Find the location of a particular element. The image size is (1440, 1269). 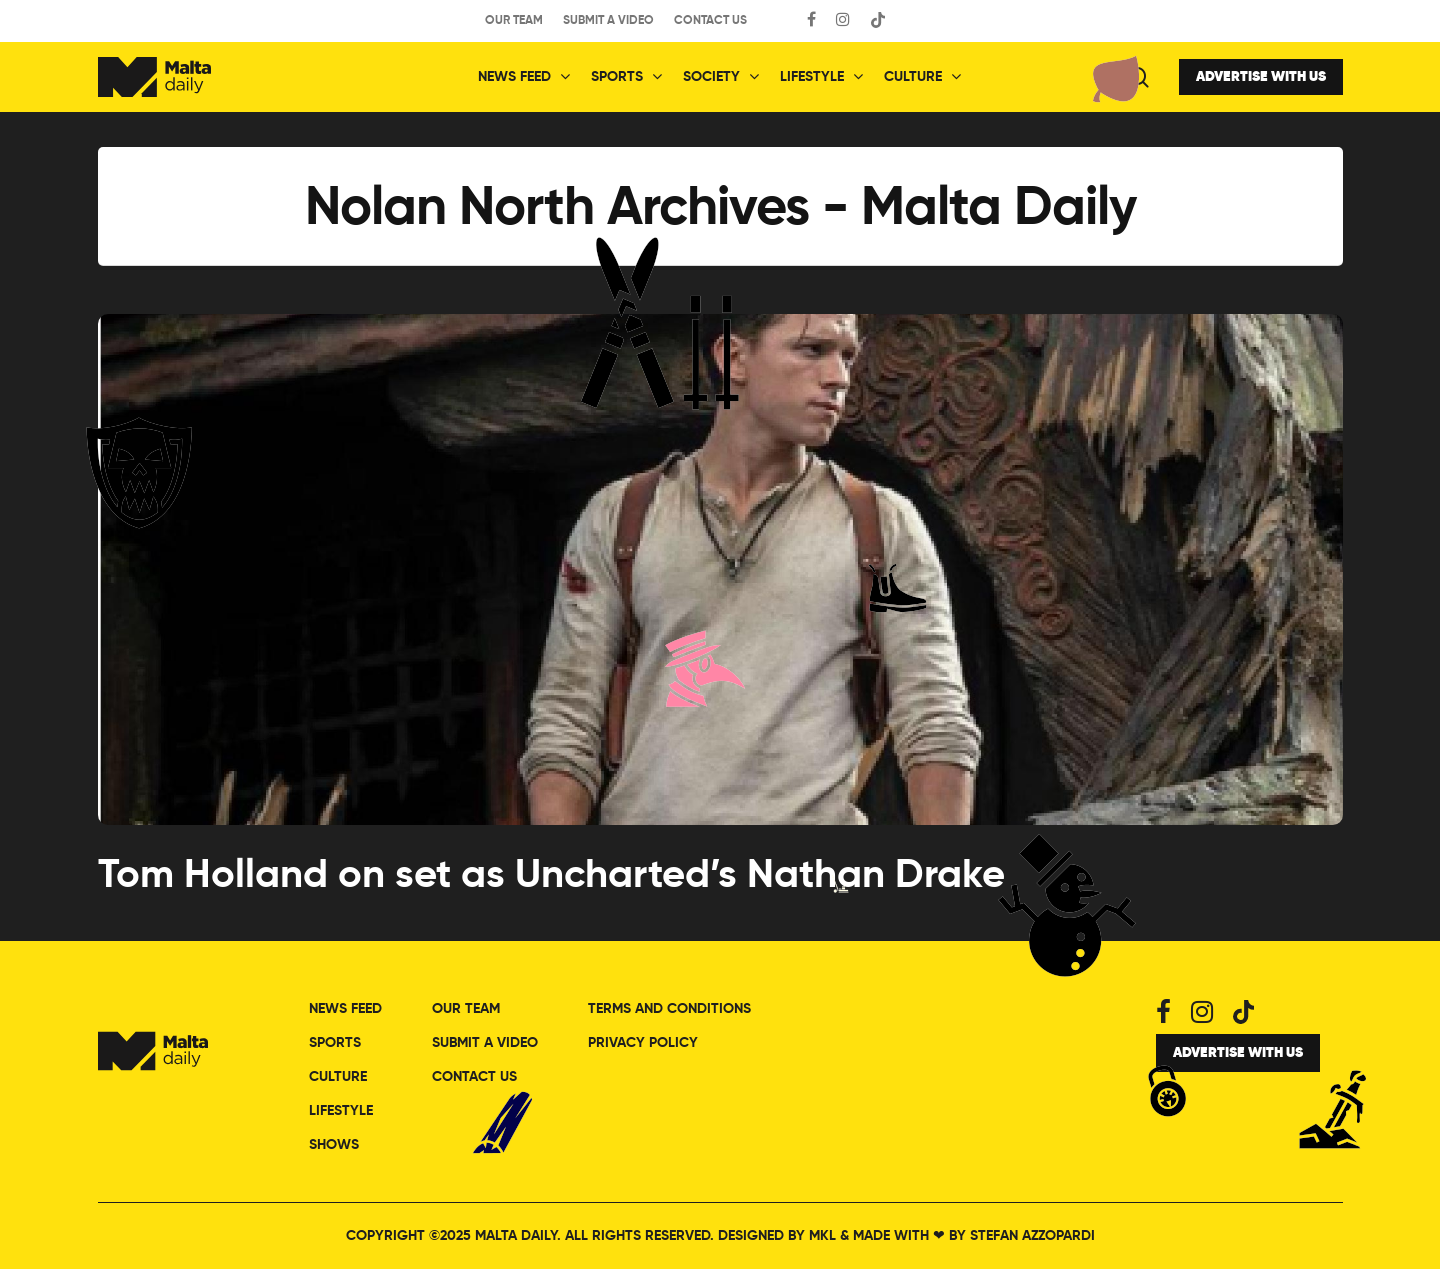

view plague doctor character profile is located at coordinates (705, 668).